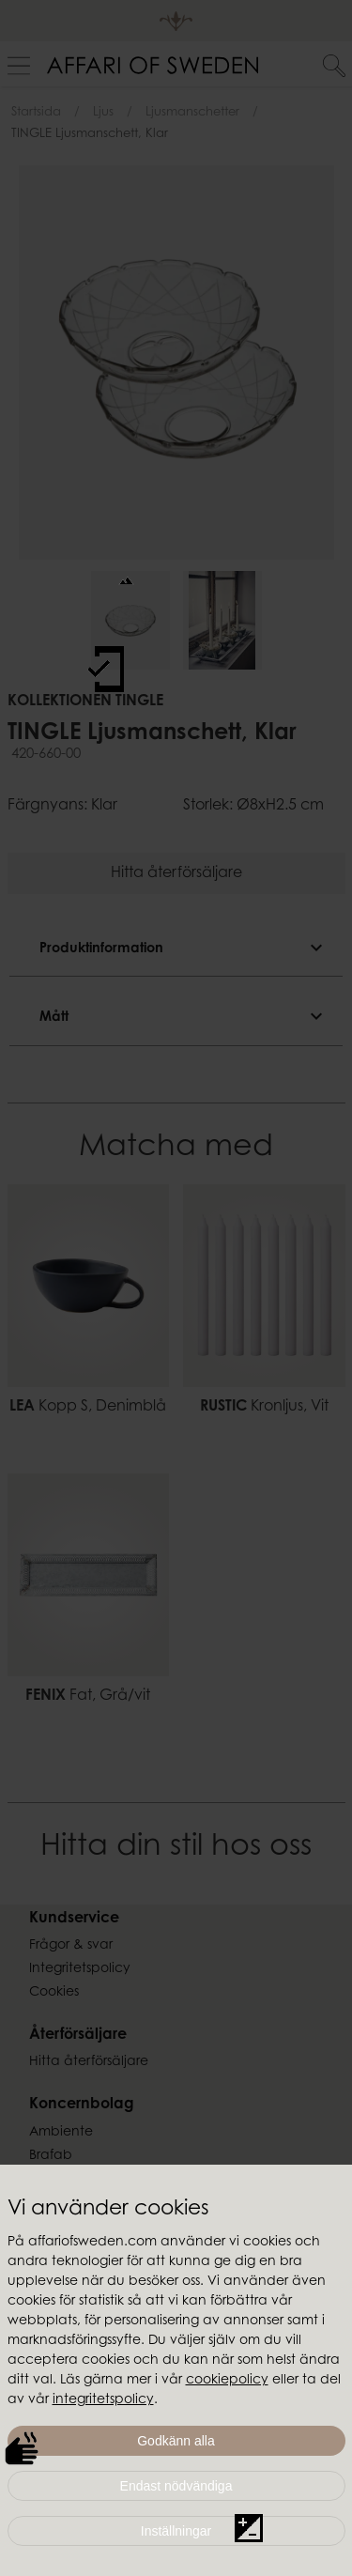  I want to click on indicates mobile-optimized or responsive content, so click(105, 669).